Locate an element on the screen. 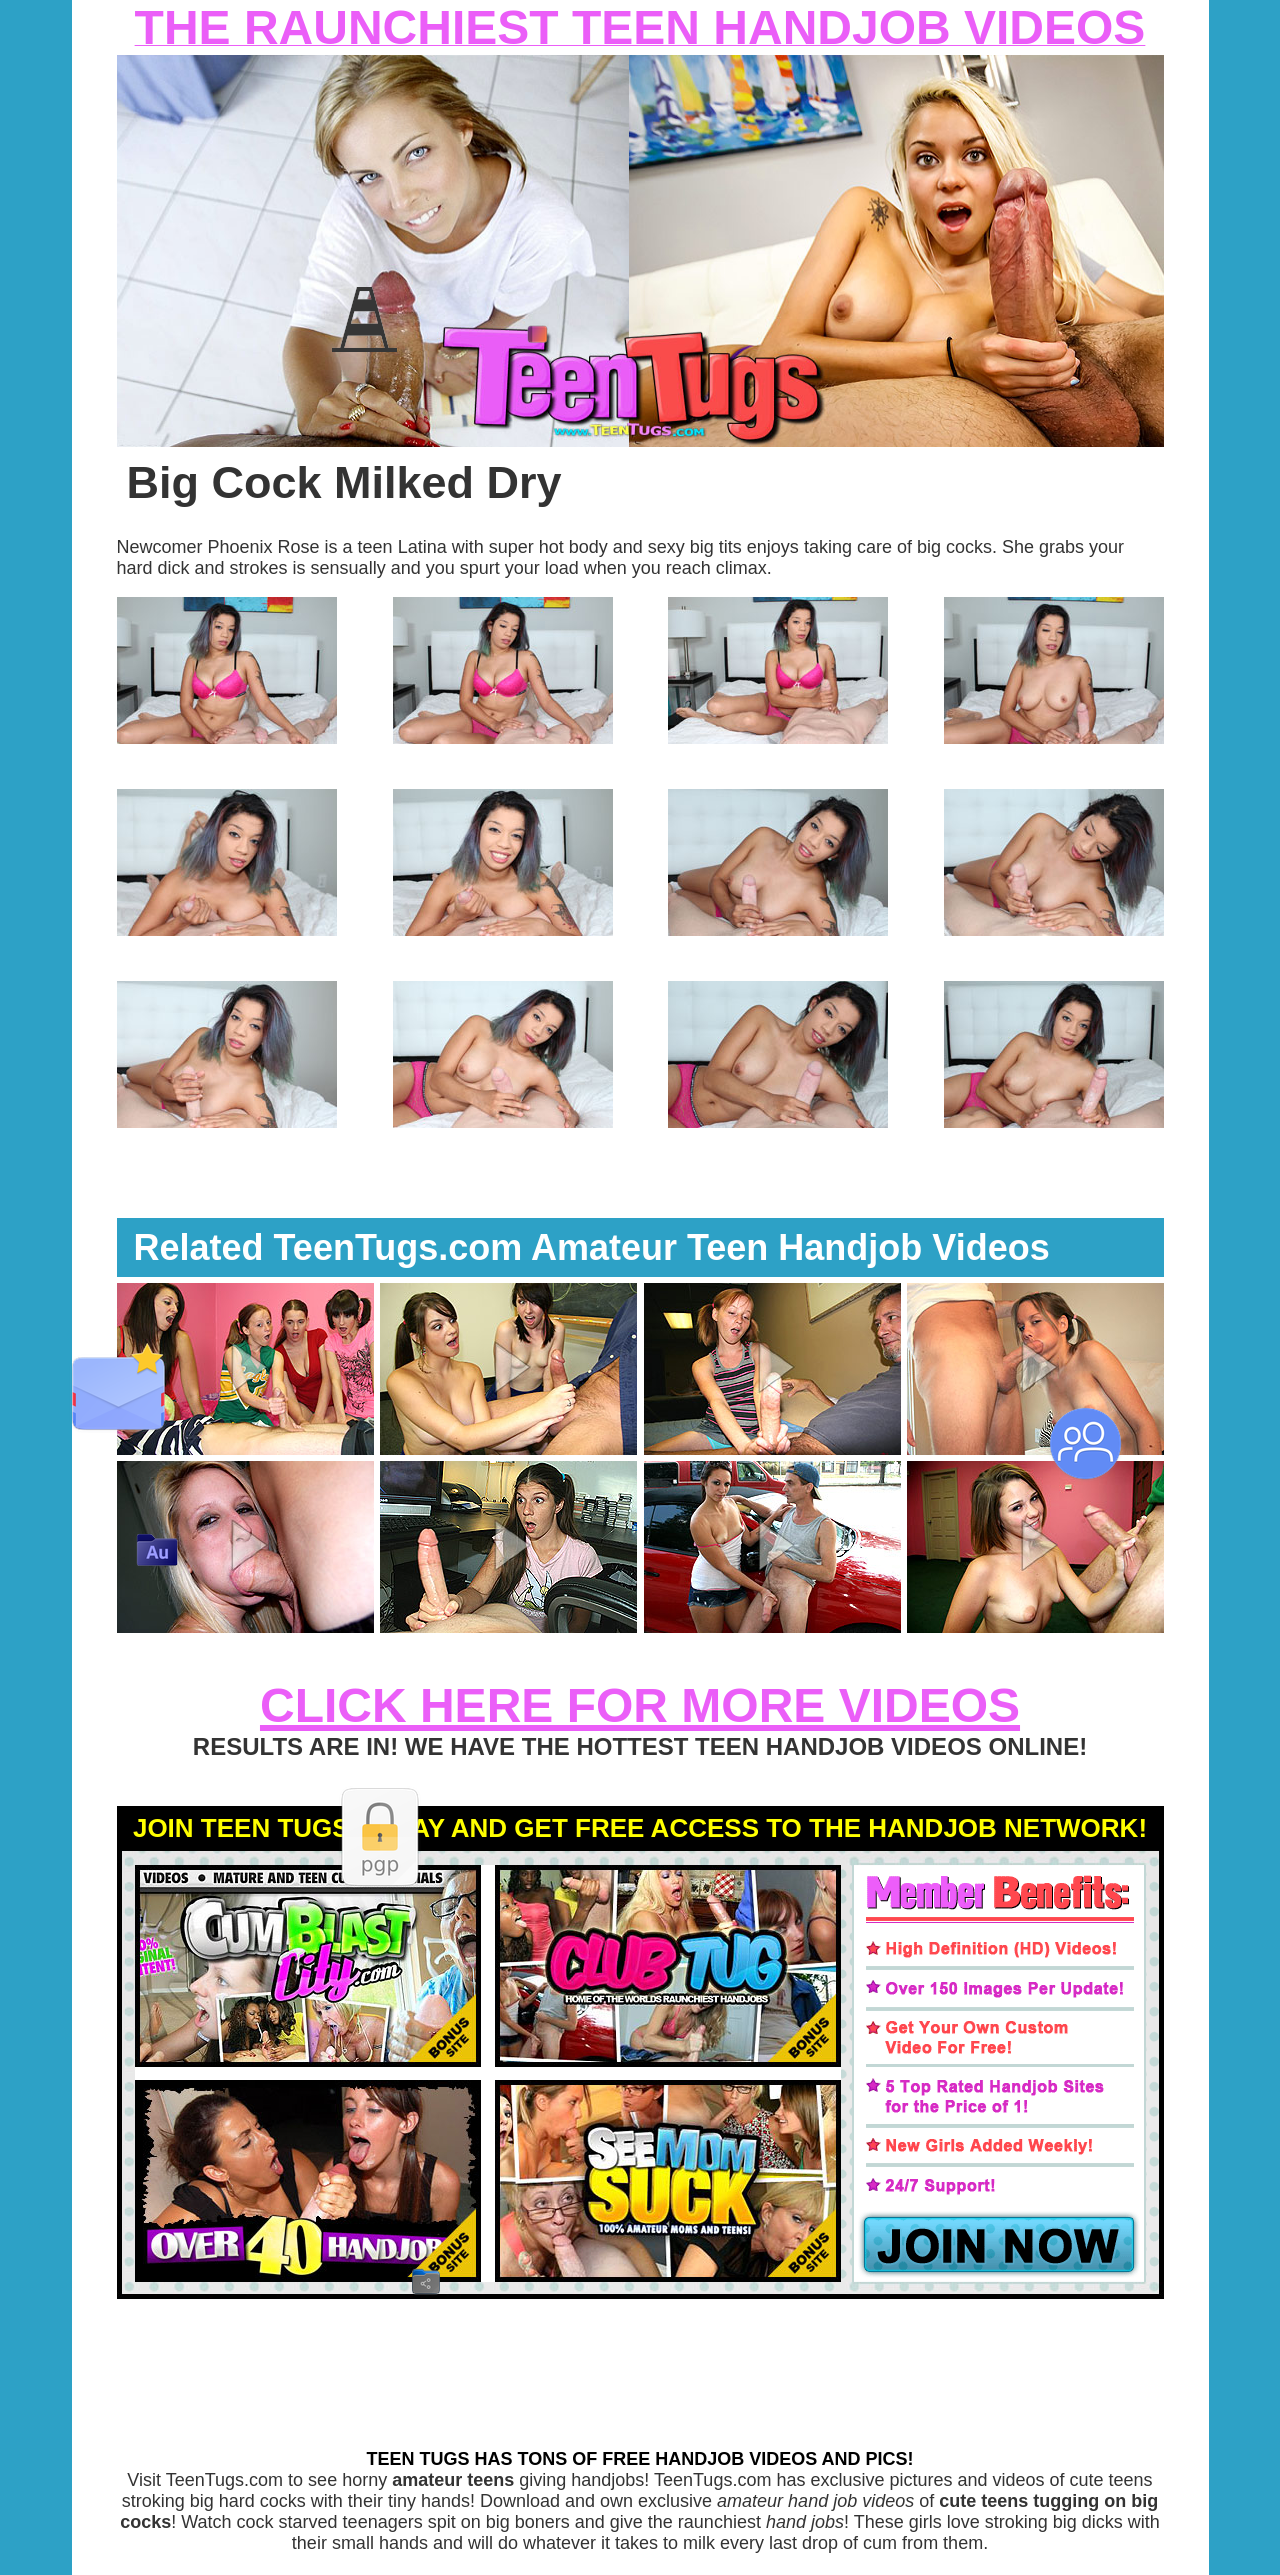 This screenshot has height=2575, width=1280. a pgp-encrypted file is located at coordinates (380, 1837).